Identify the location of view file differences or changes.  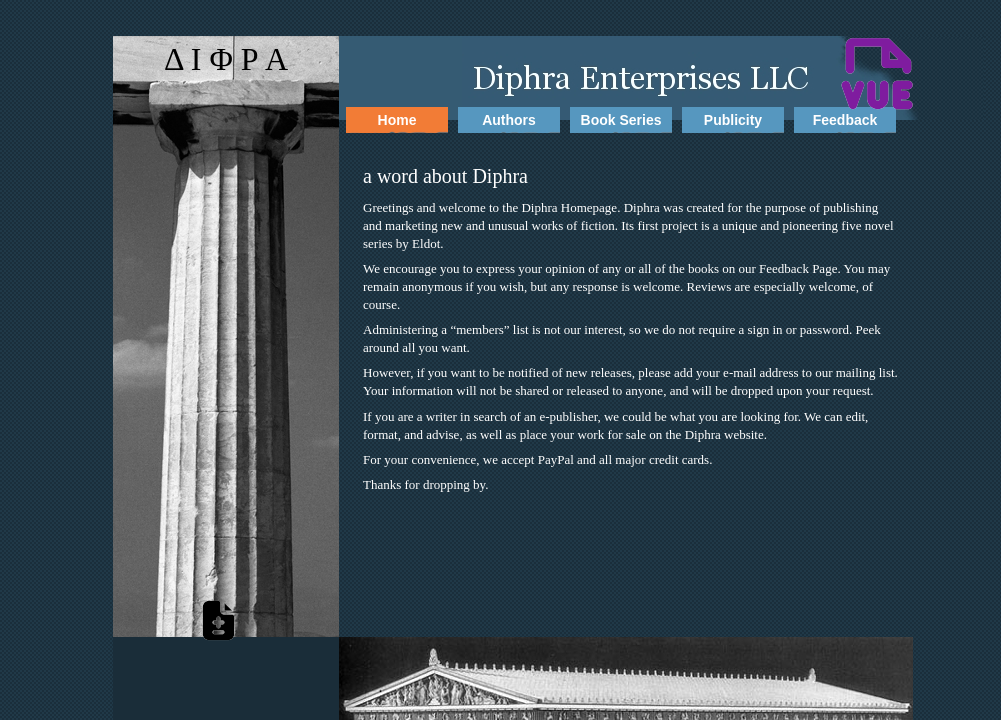
(218, 620).